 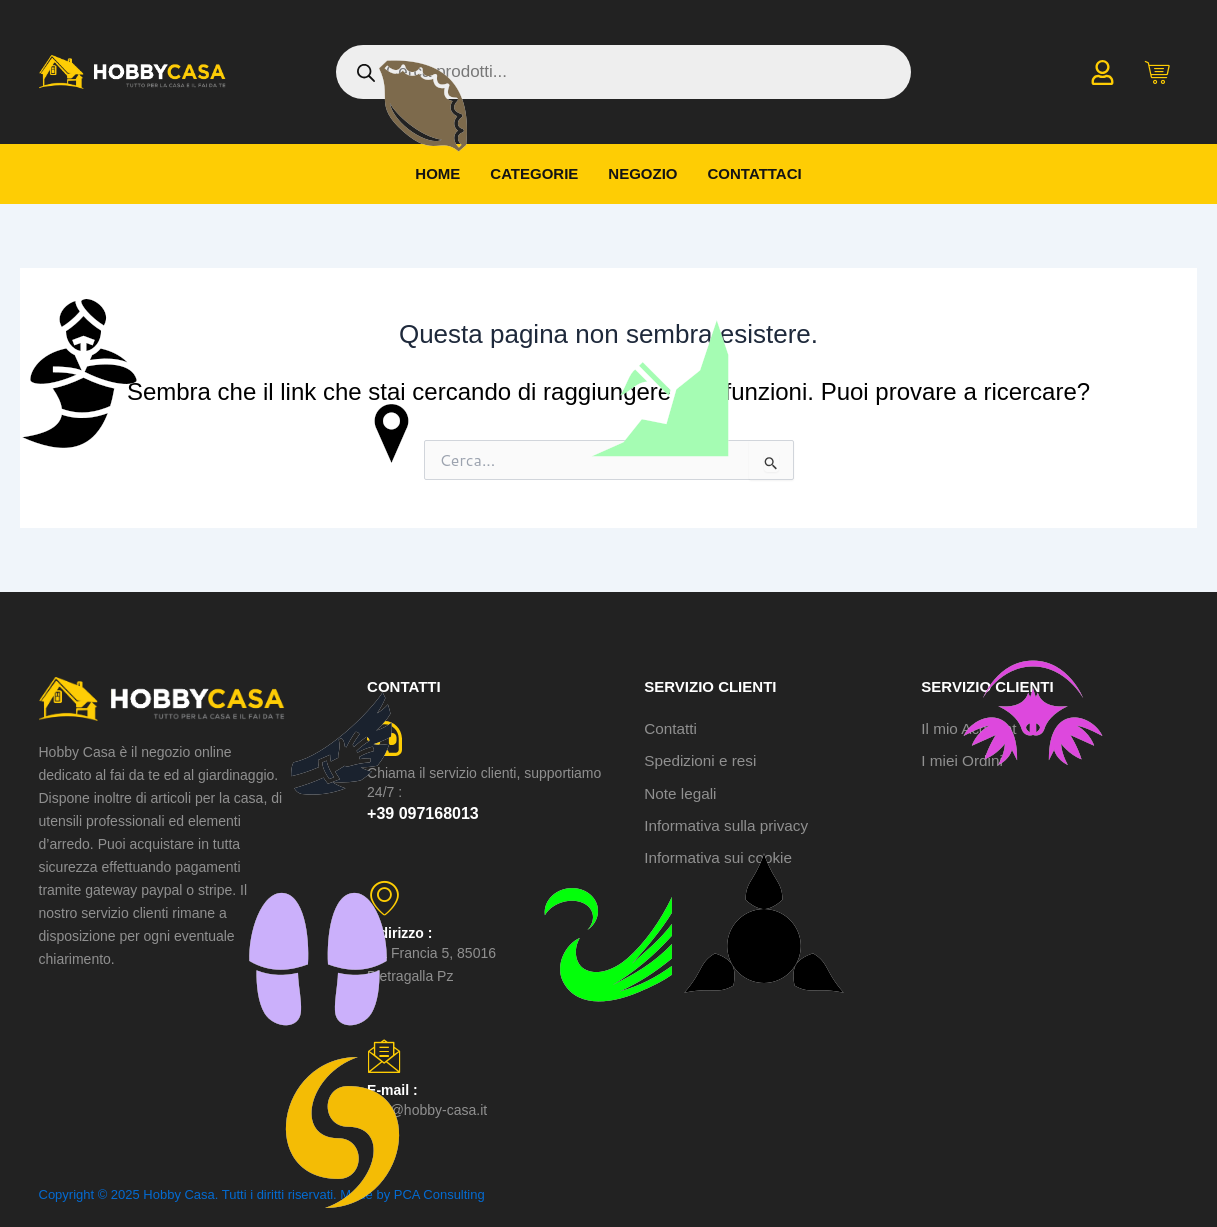 What do you see at coordinates (423, 106) in the screenshot?
I see `select dumpling as a food item` at bounding box center [423, 106].